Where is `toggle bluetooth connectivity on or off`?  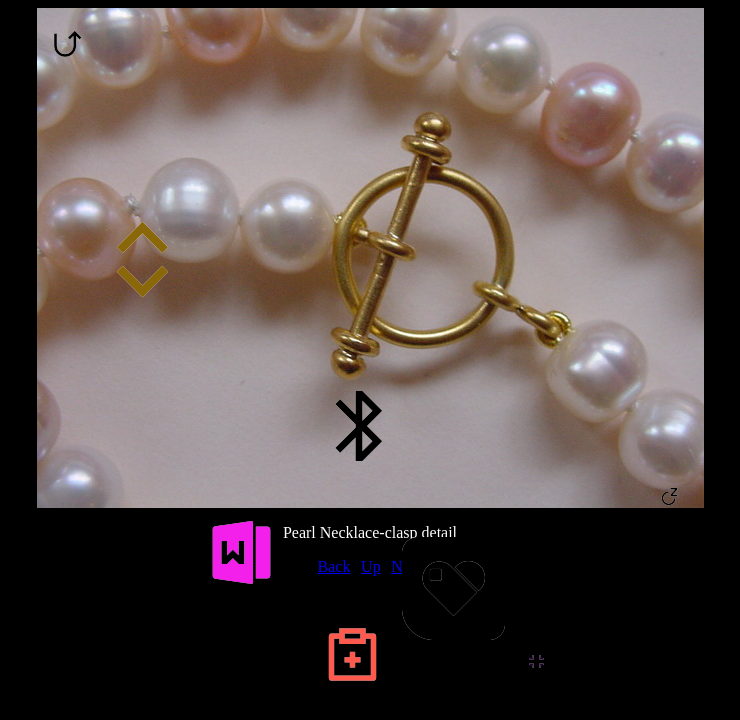 toggle bluetooth connectivity on or off is located at coordinates (359, 426).